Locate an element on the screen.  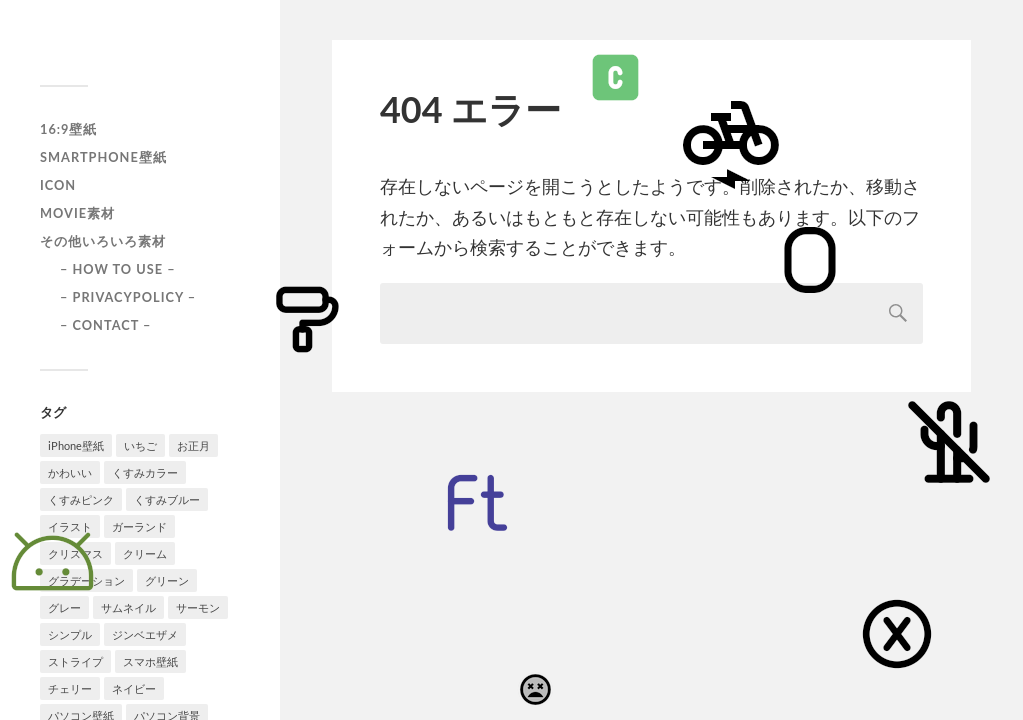
disable desert or arid climate mode is located at coordinates (949, 442).